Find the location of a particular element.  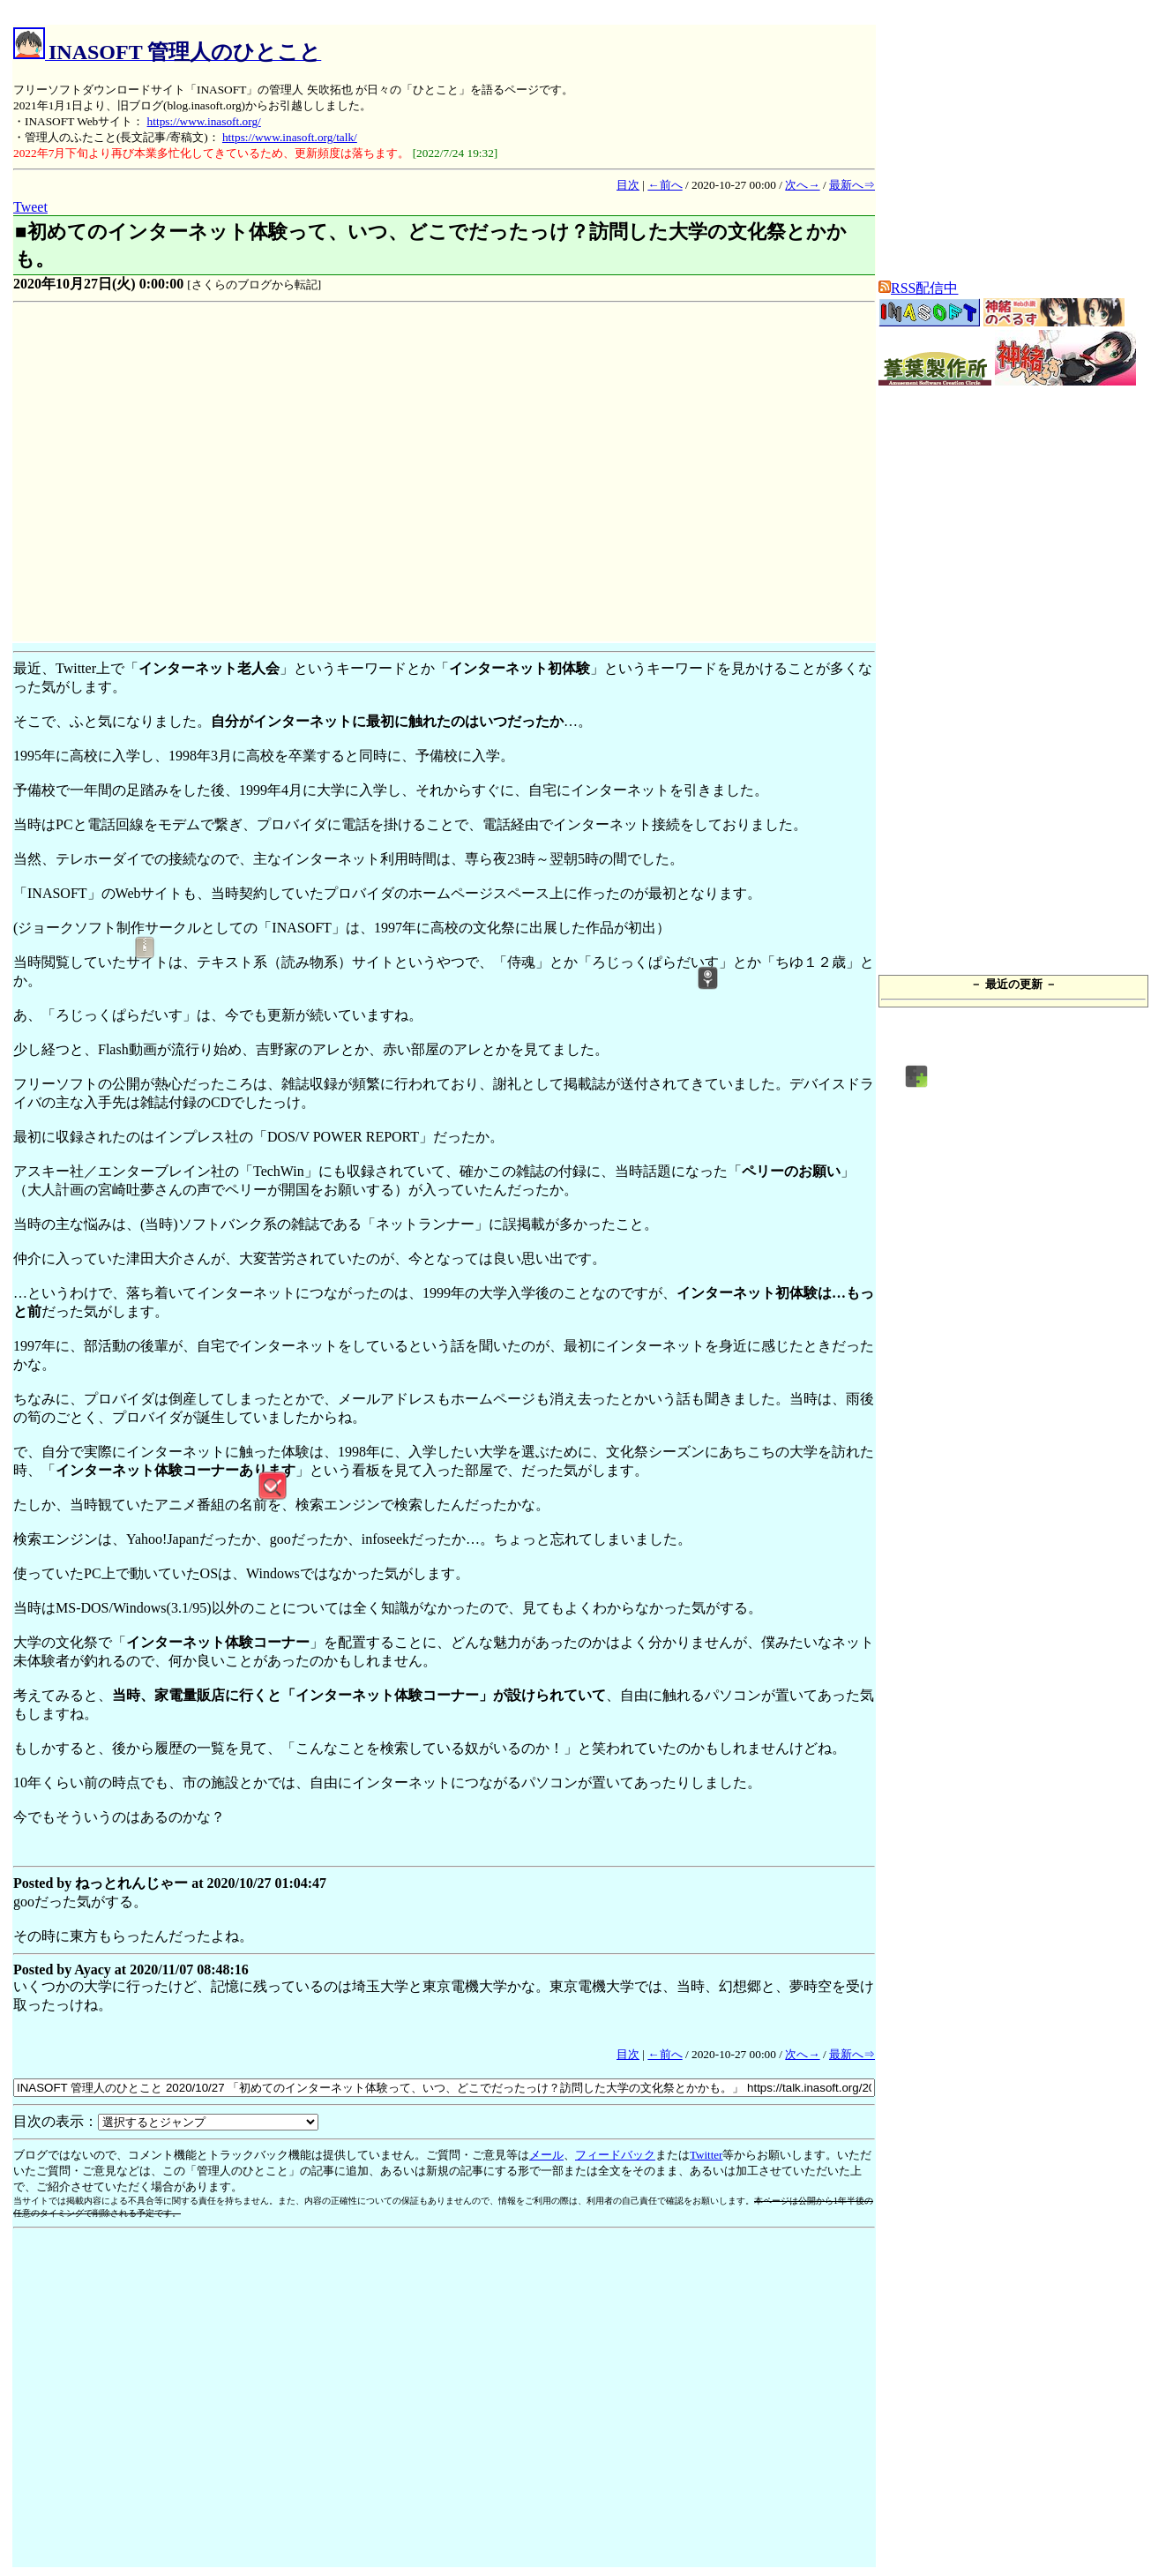

open the extensions manager is located at coordinates (916, 1076).